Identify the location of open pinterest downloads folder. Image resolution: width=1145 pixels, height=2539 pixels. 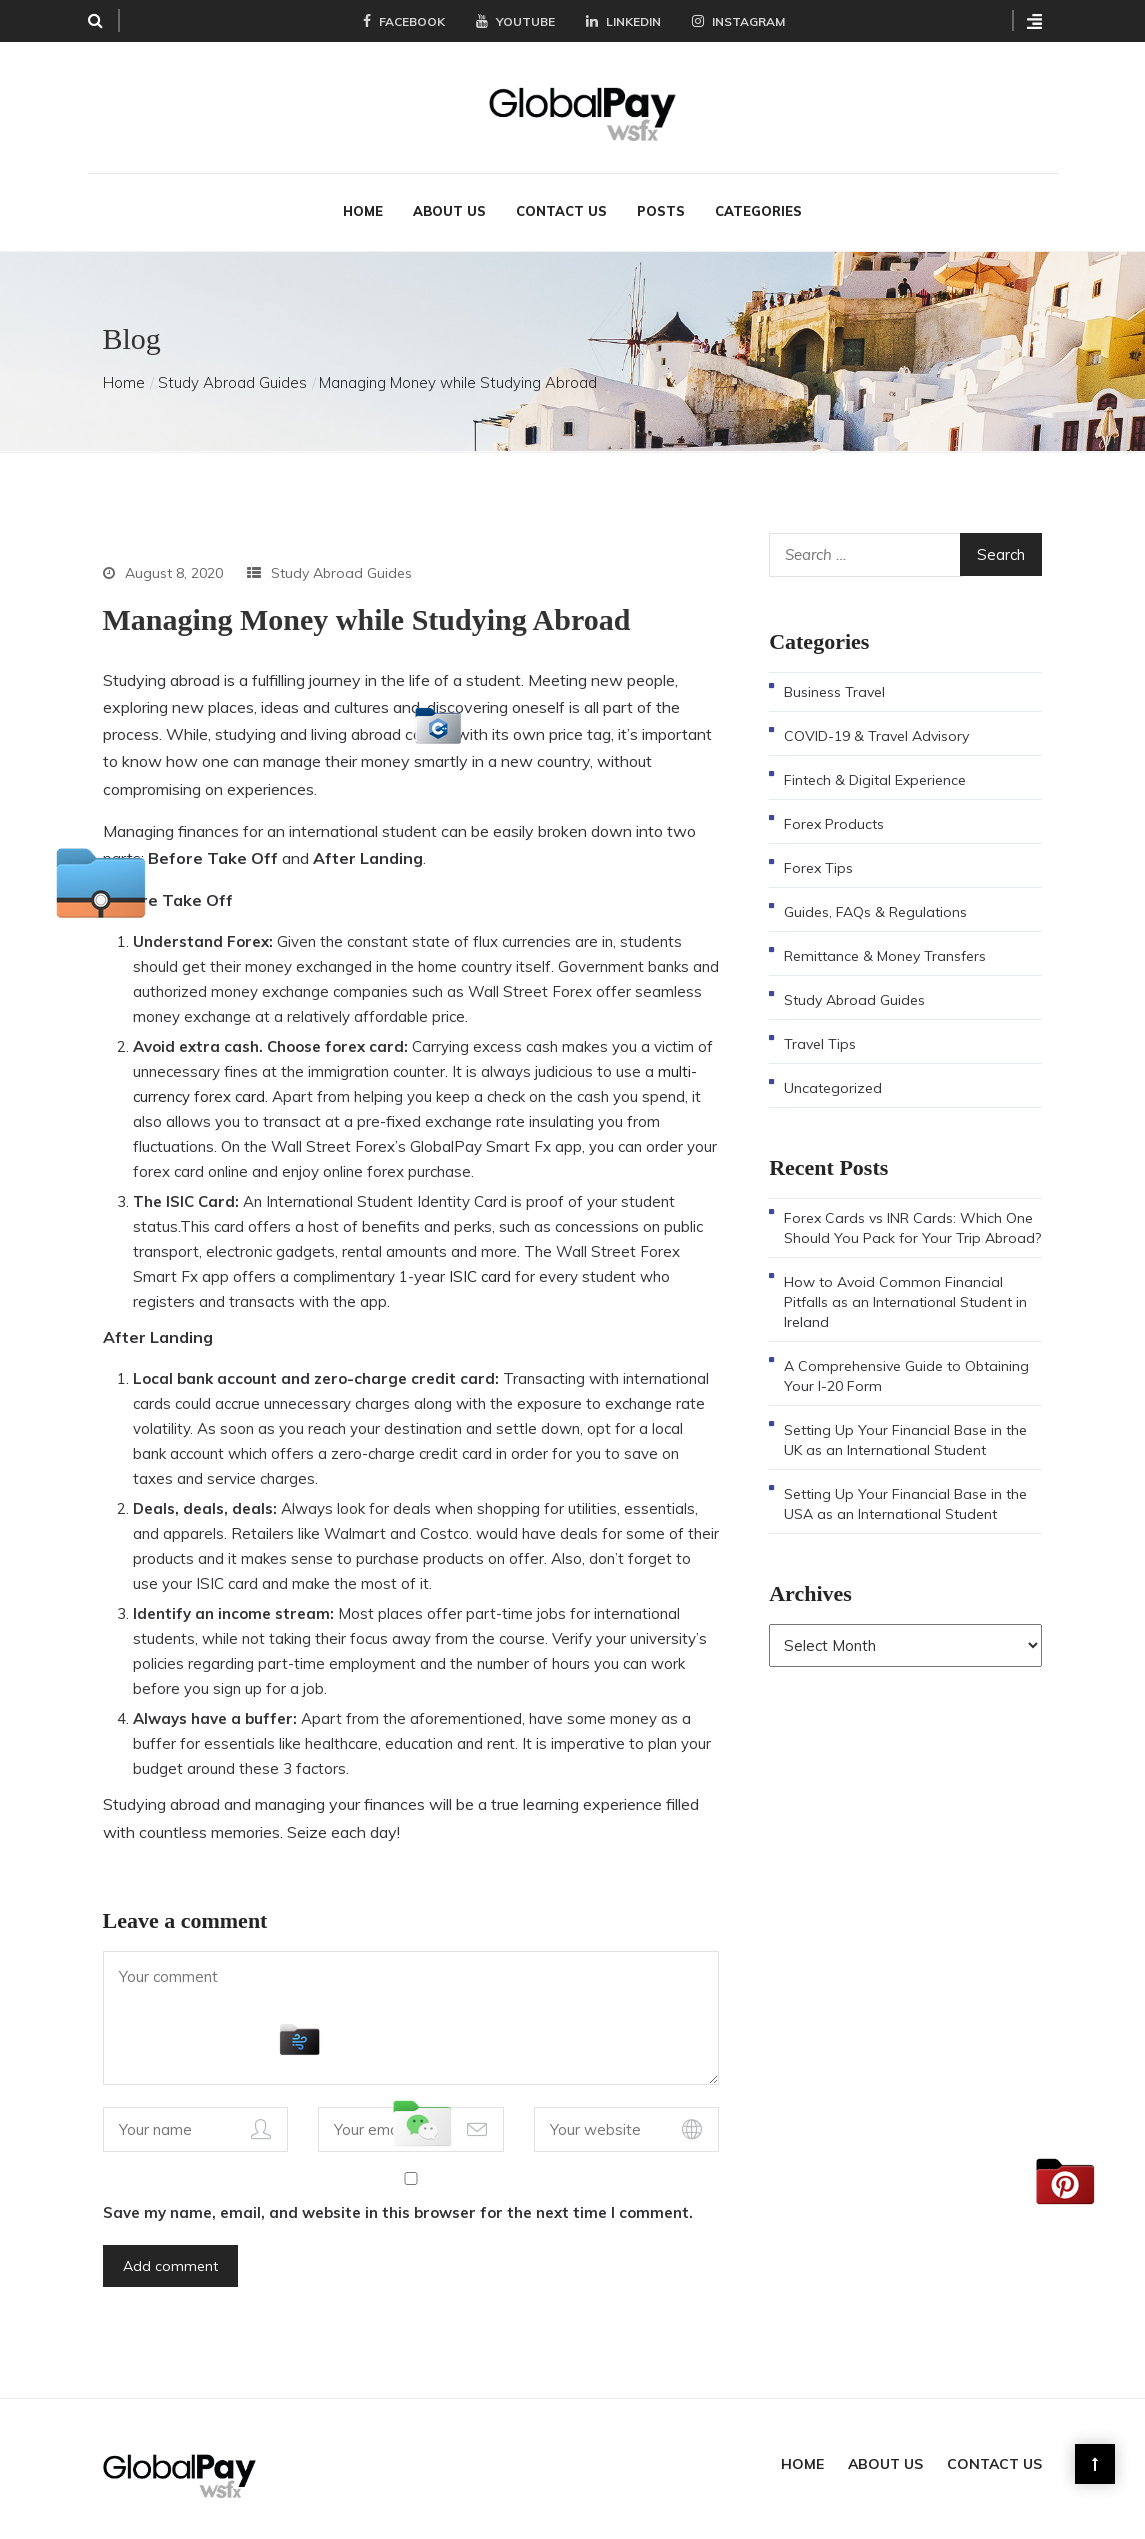
(1065, 2183).